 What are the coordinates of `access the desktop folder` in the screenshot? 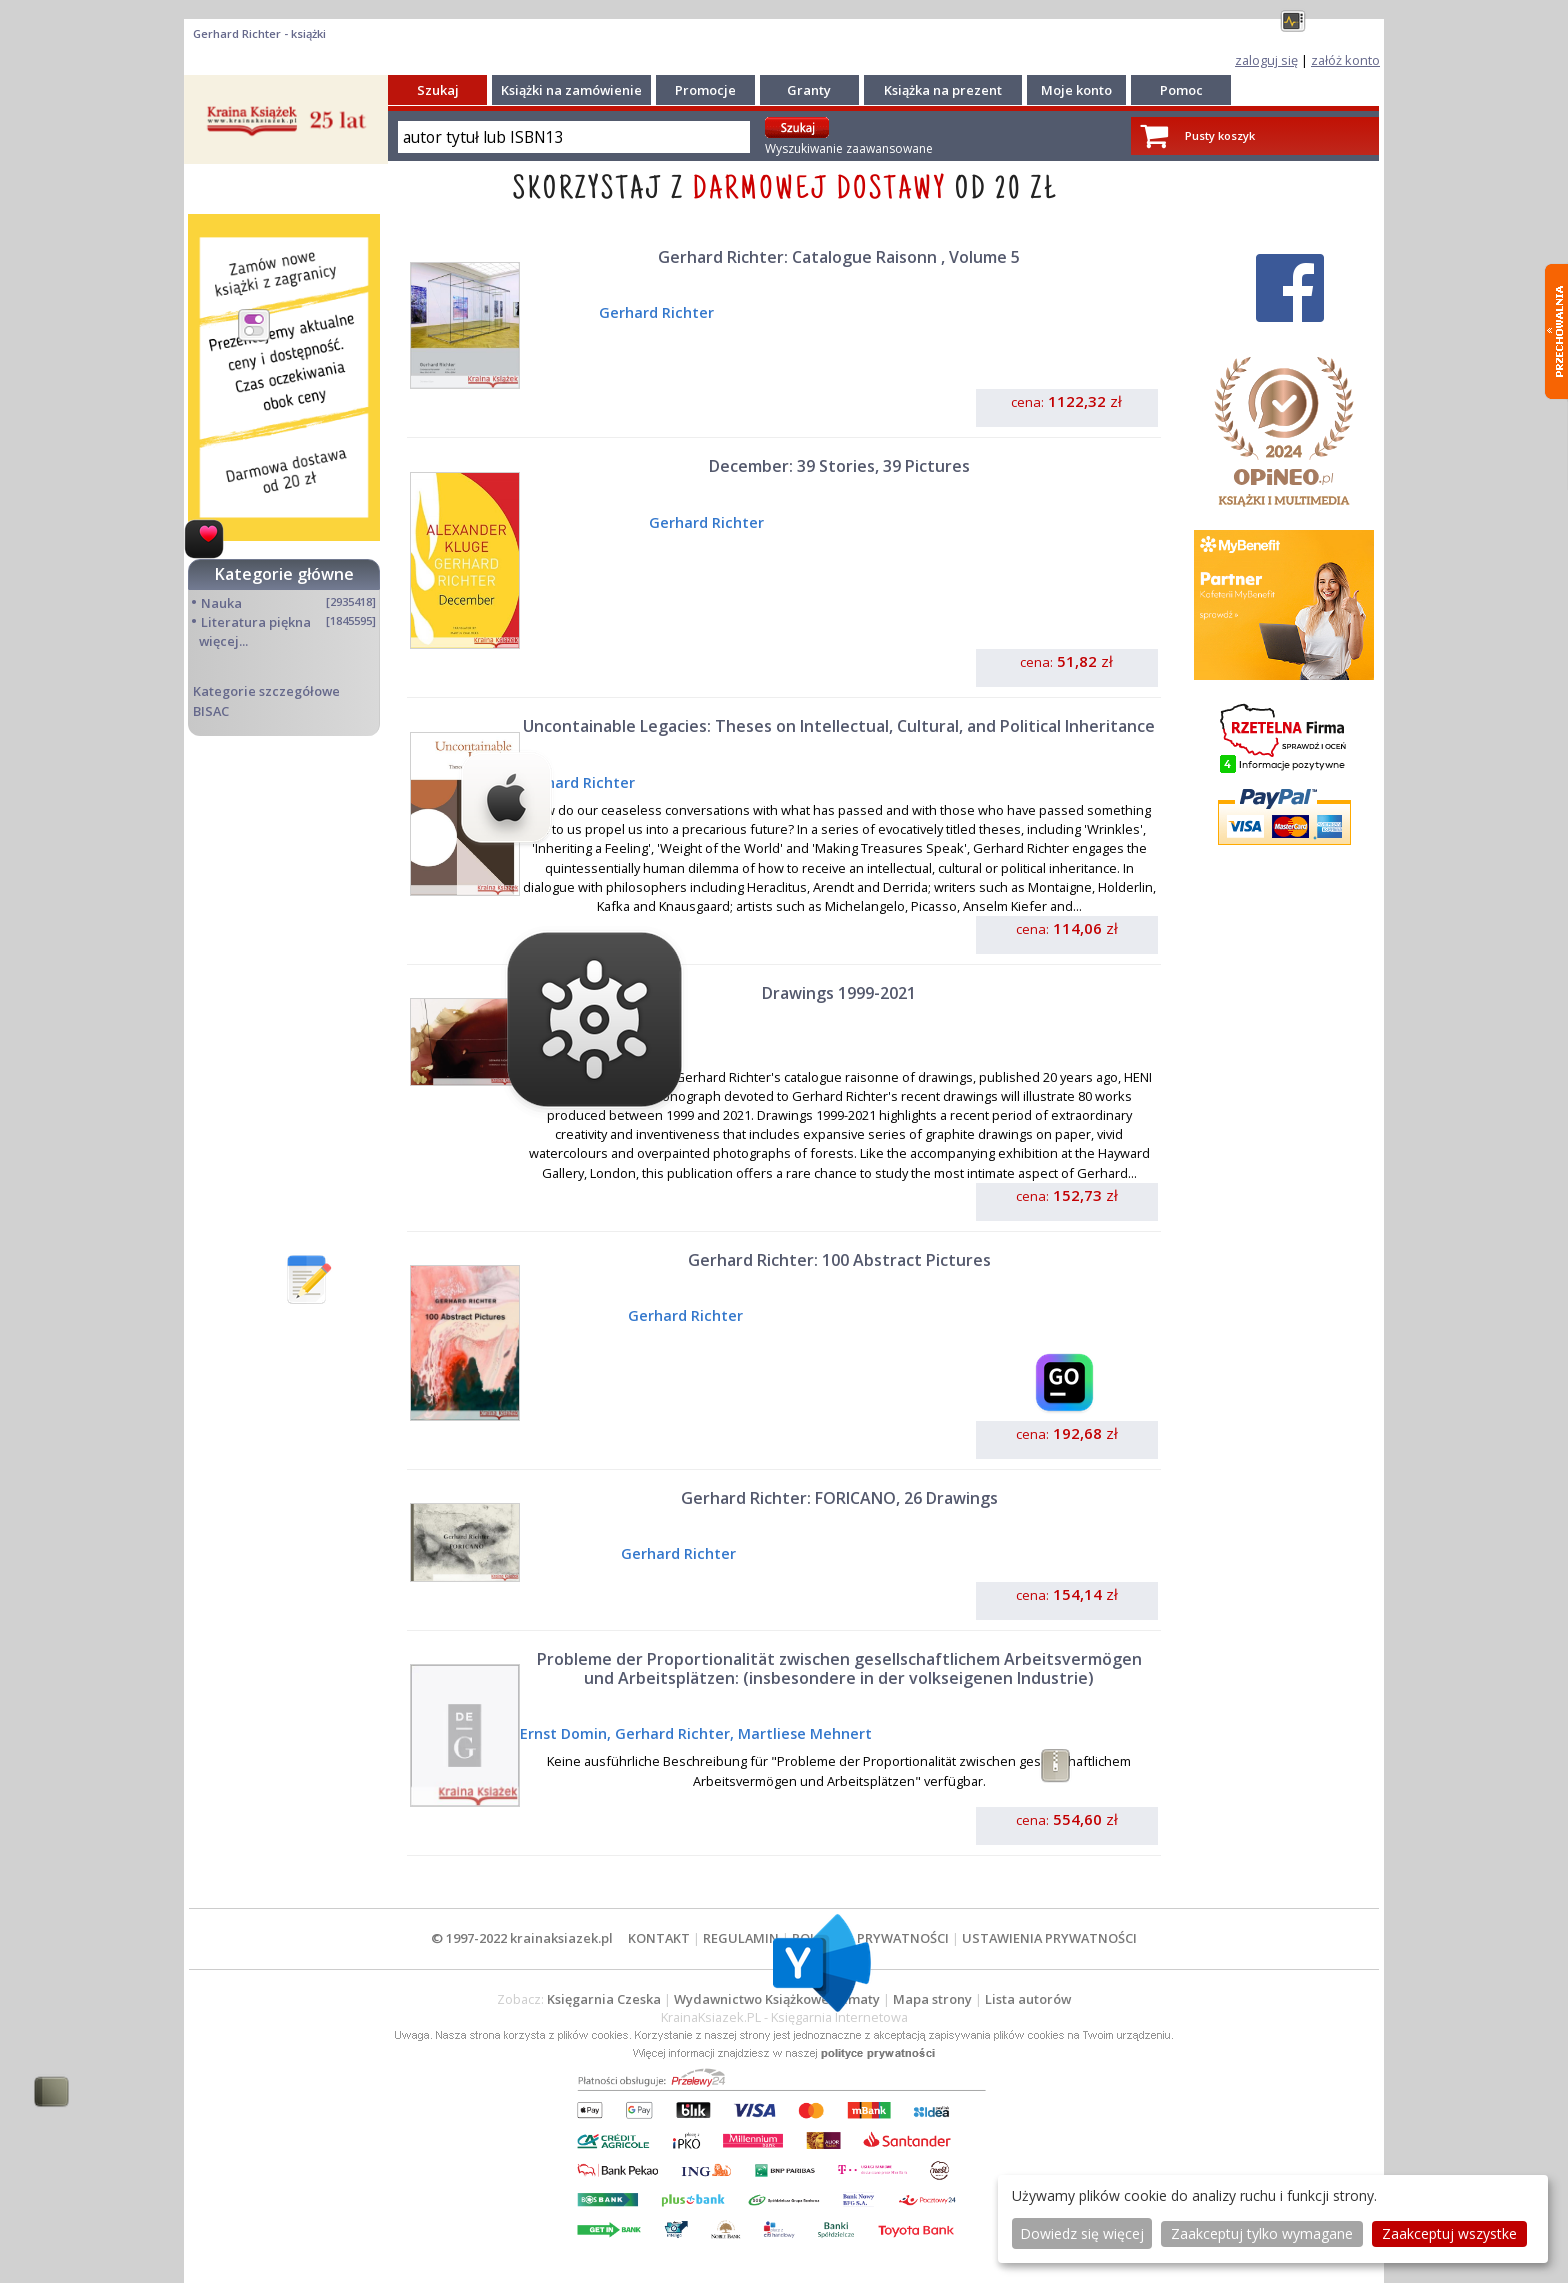 It's located at (51, 2090).